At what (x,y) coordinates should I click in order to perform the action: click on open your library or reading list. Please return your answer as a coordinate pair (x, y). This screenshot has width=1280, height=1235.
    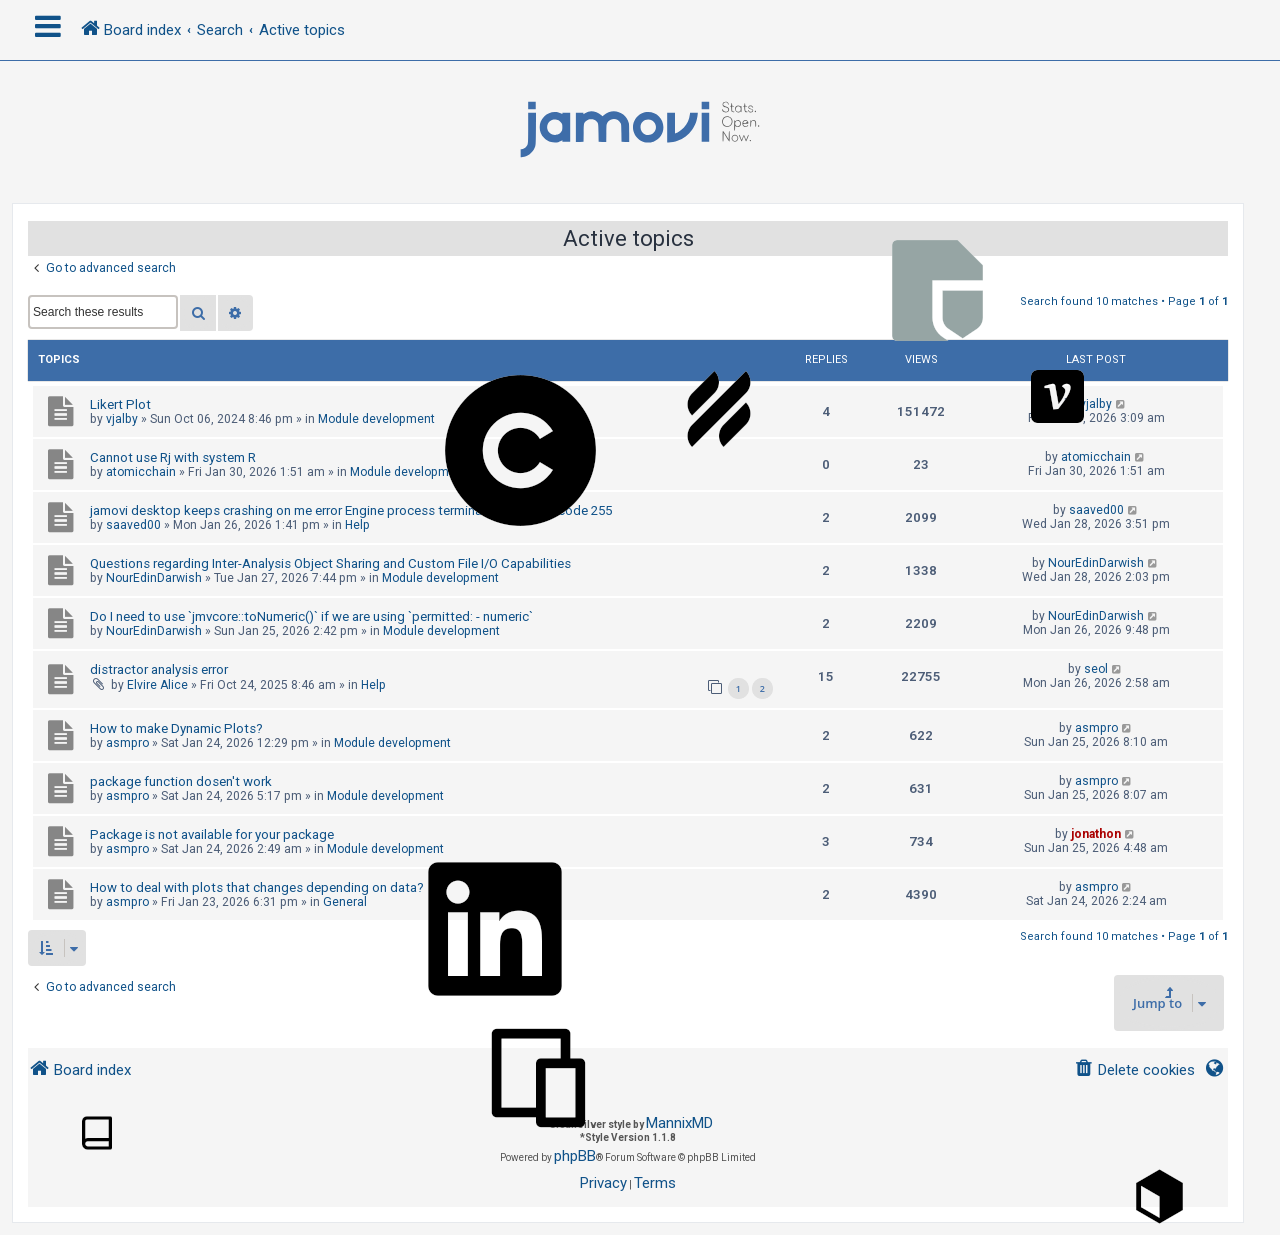
    Looking at the image, I should click on (97, 1133).